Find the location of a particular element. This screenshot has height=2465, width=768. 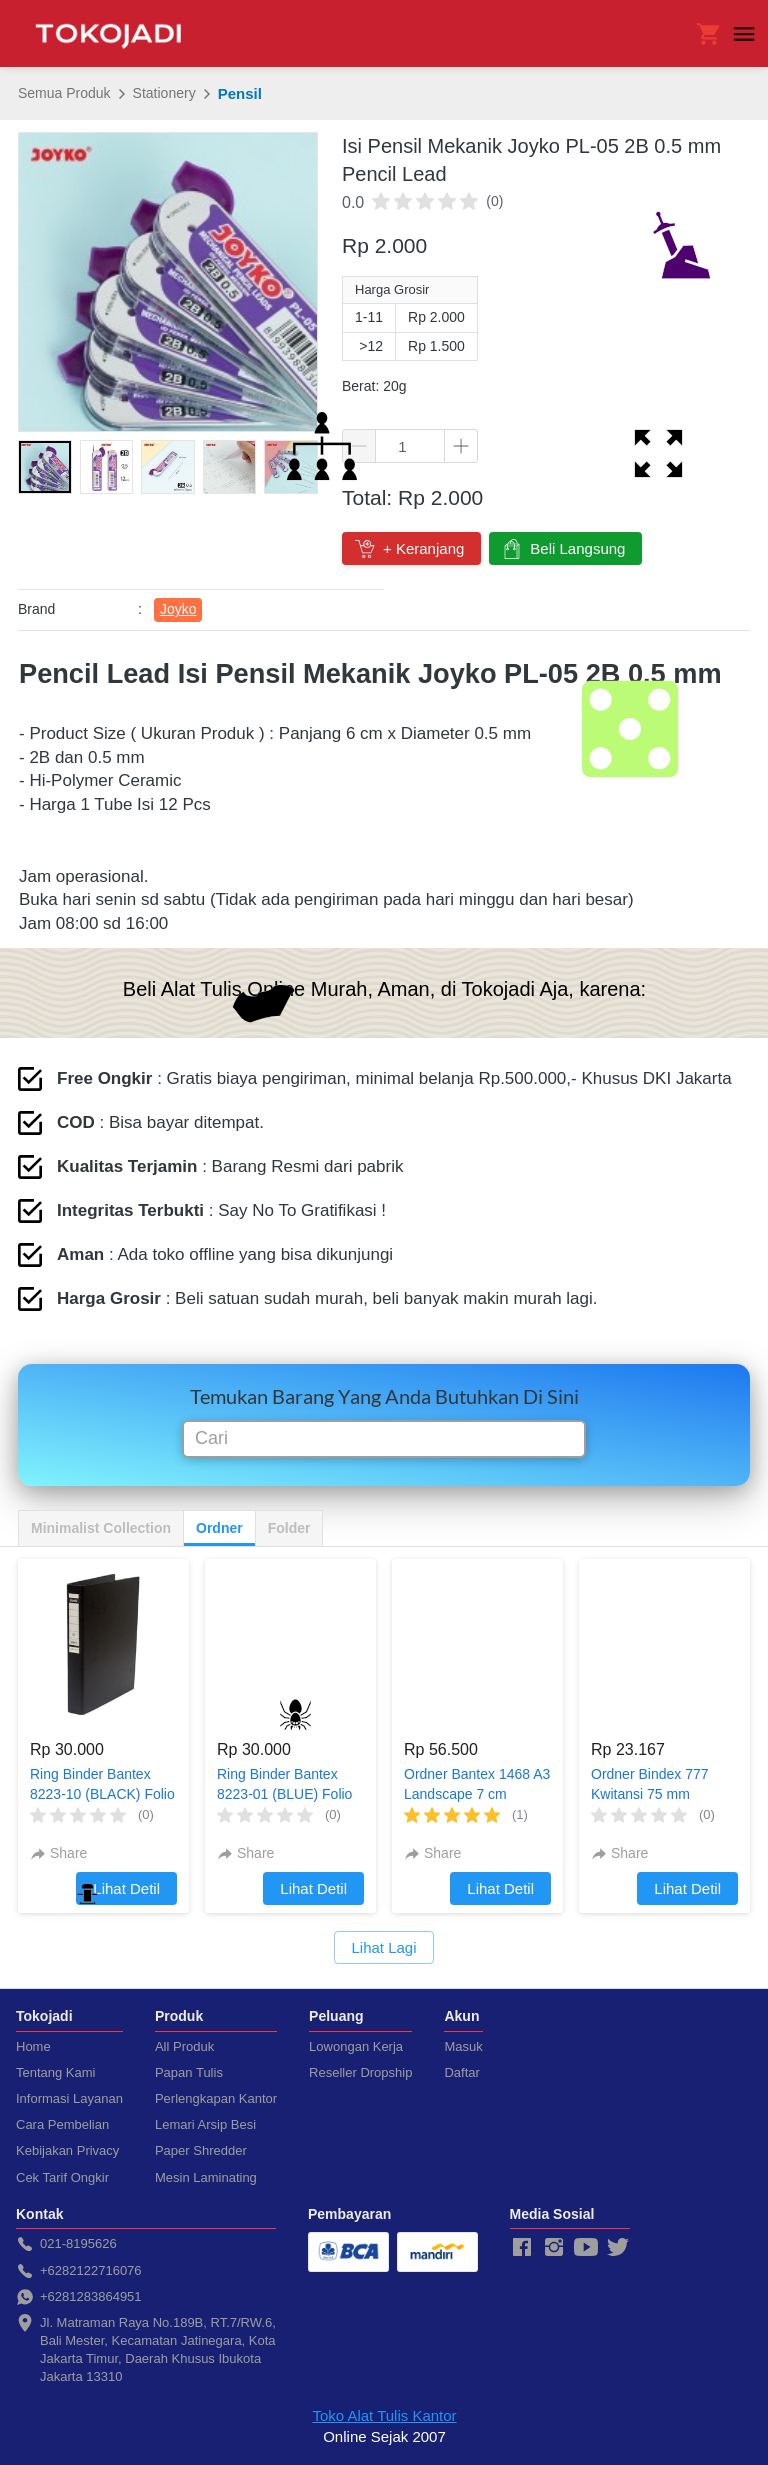

access legendary or rare items is located at coordinates (680, 245).